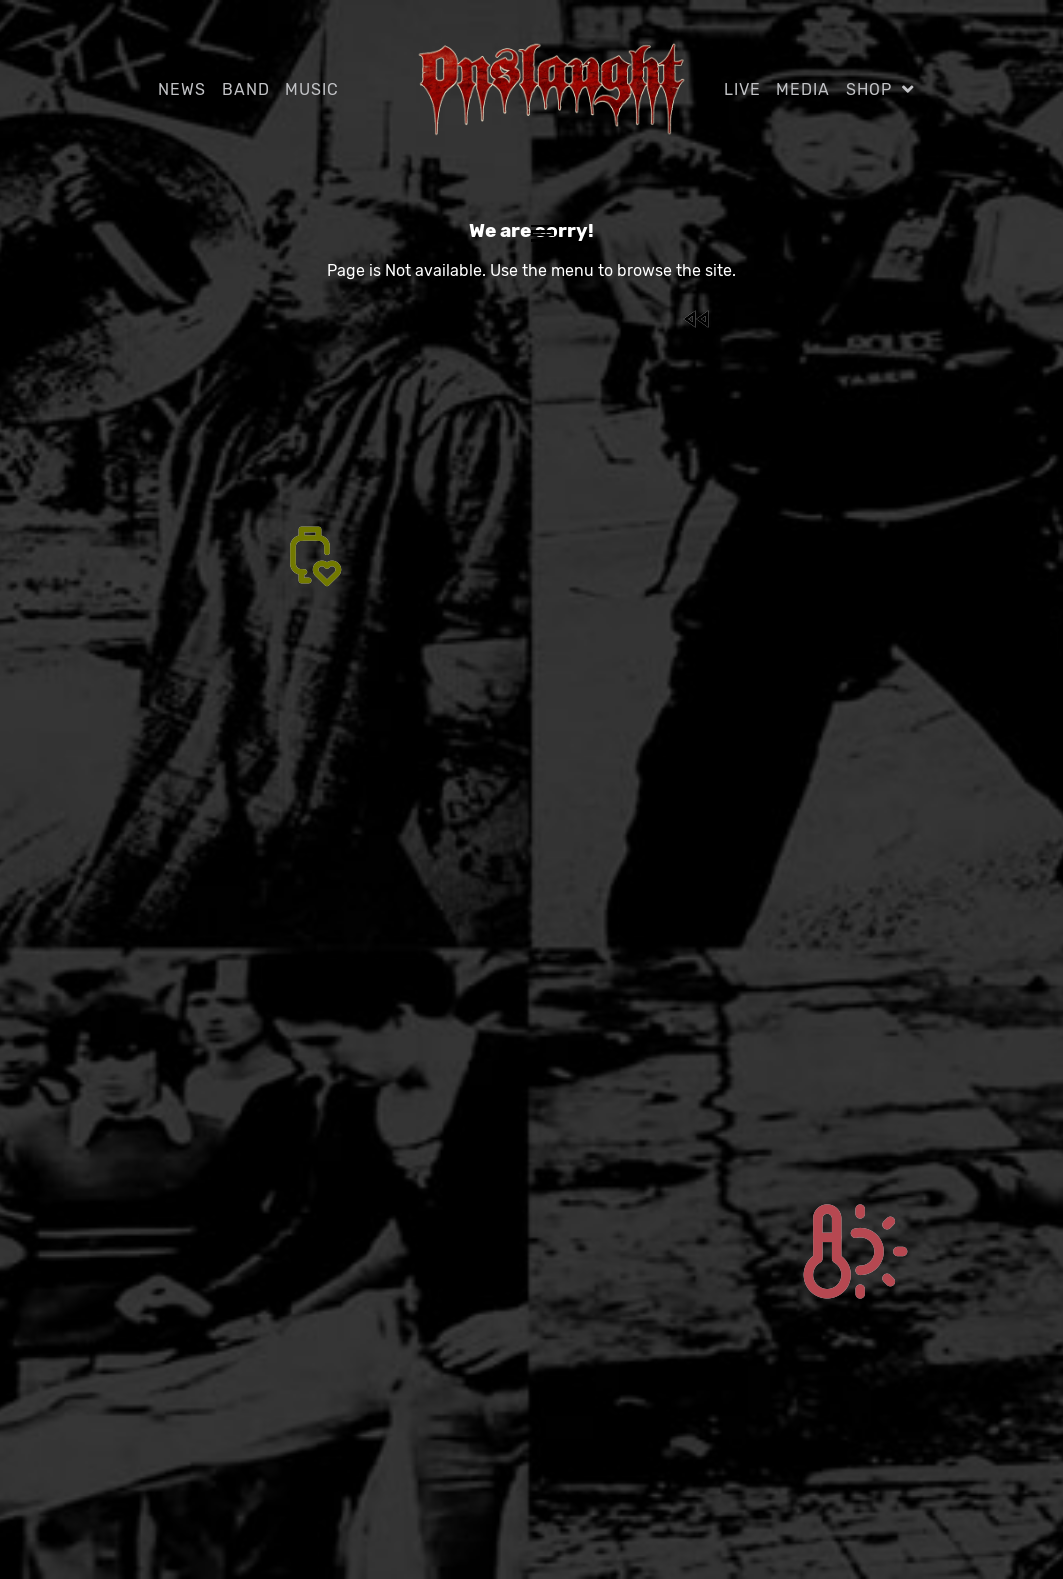 The height and width of the screenshot is (1579, 1063). Describe the element at coordinates (697, 319) in the screenshot. I see `rewind media playback` at that location.